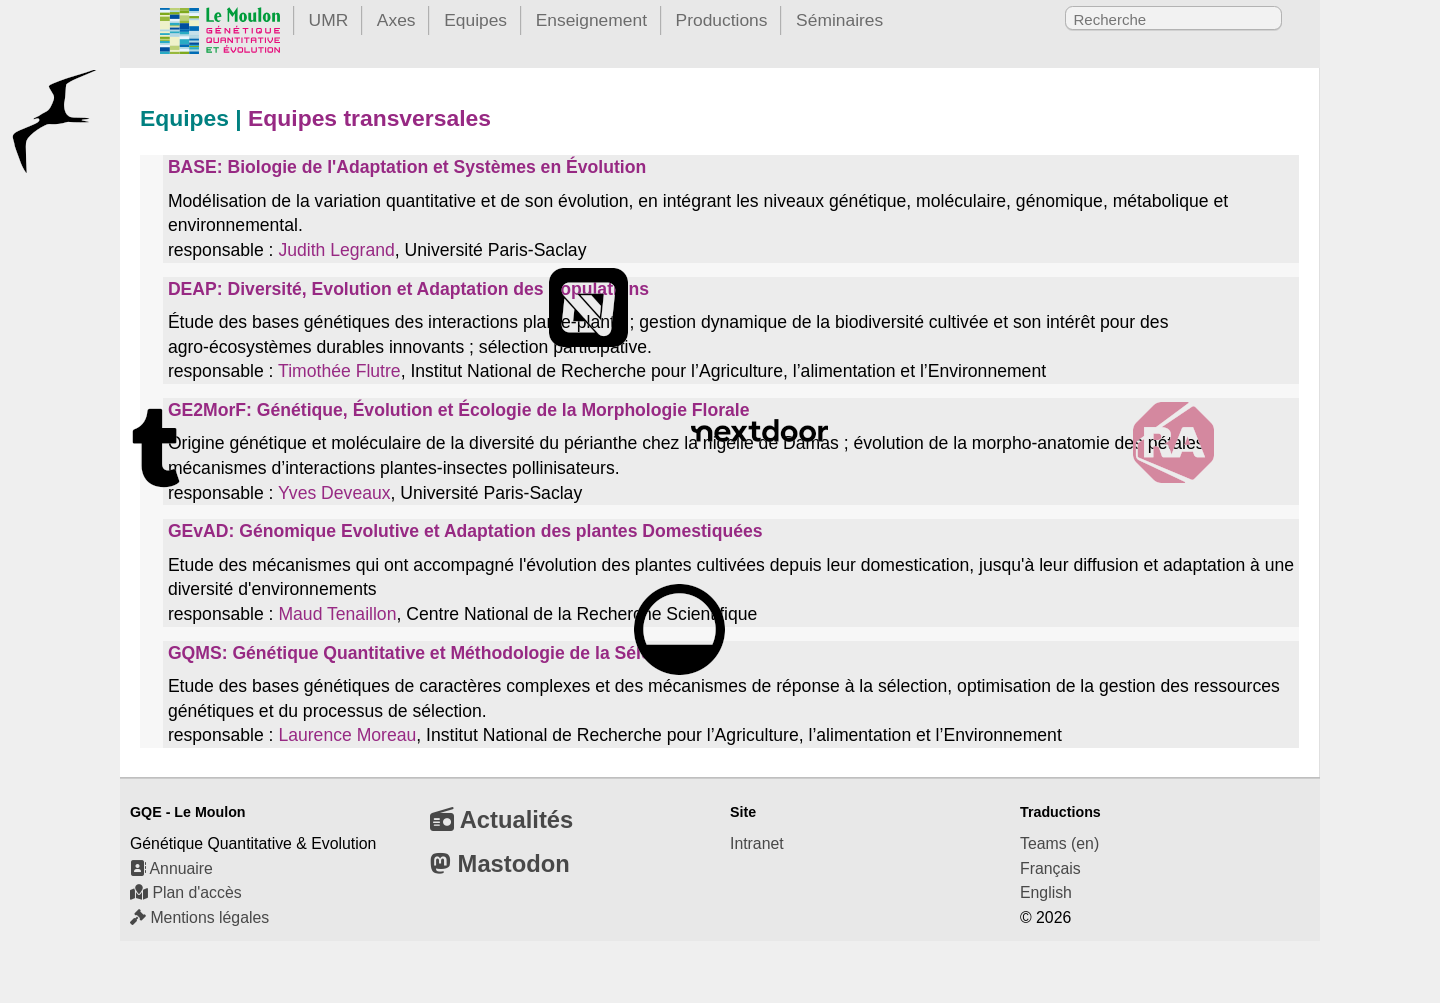  I want to click on mock service worker (MSW) library logo, so click(588, 307).